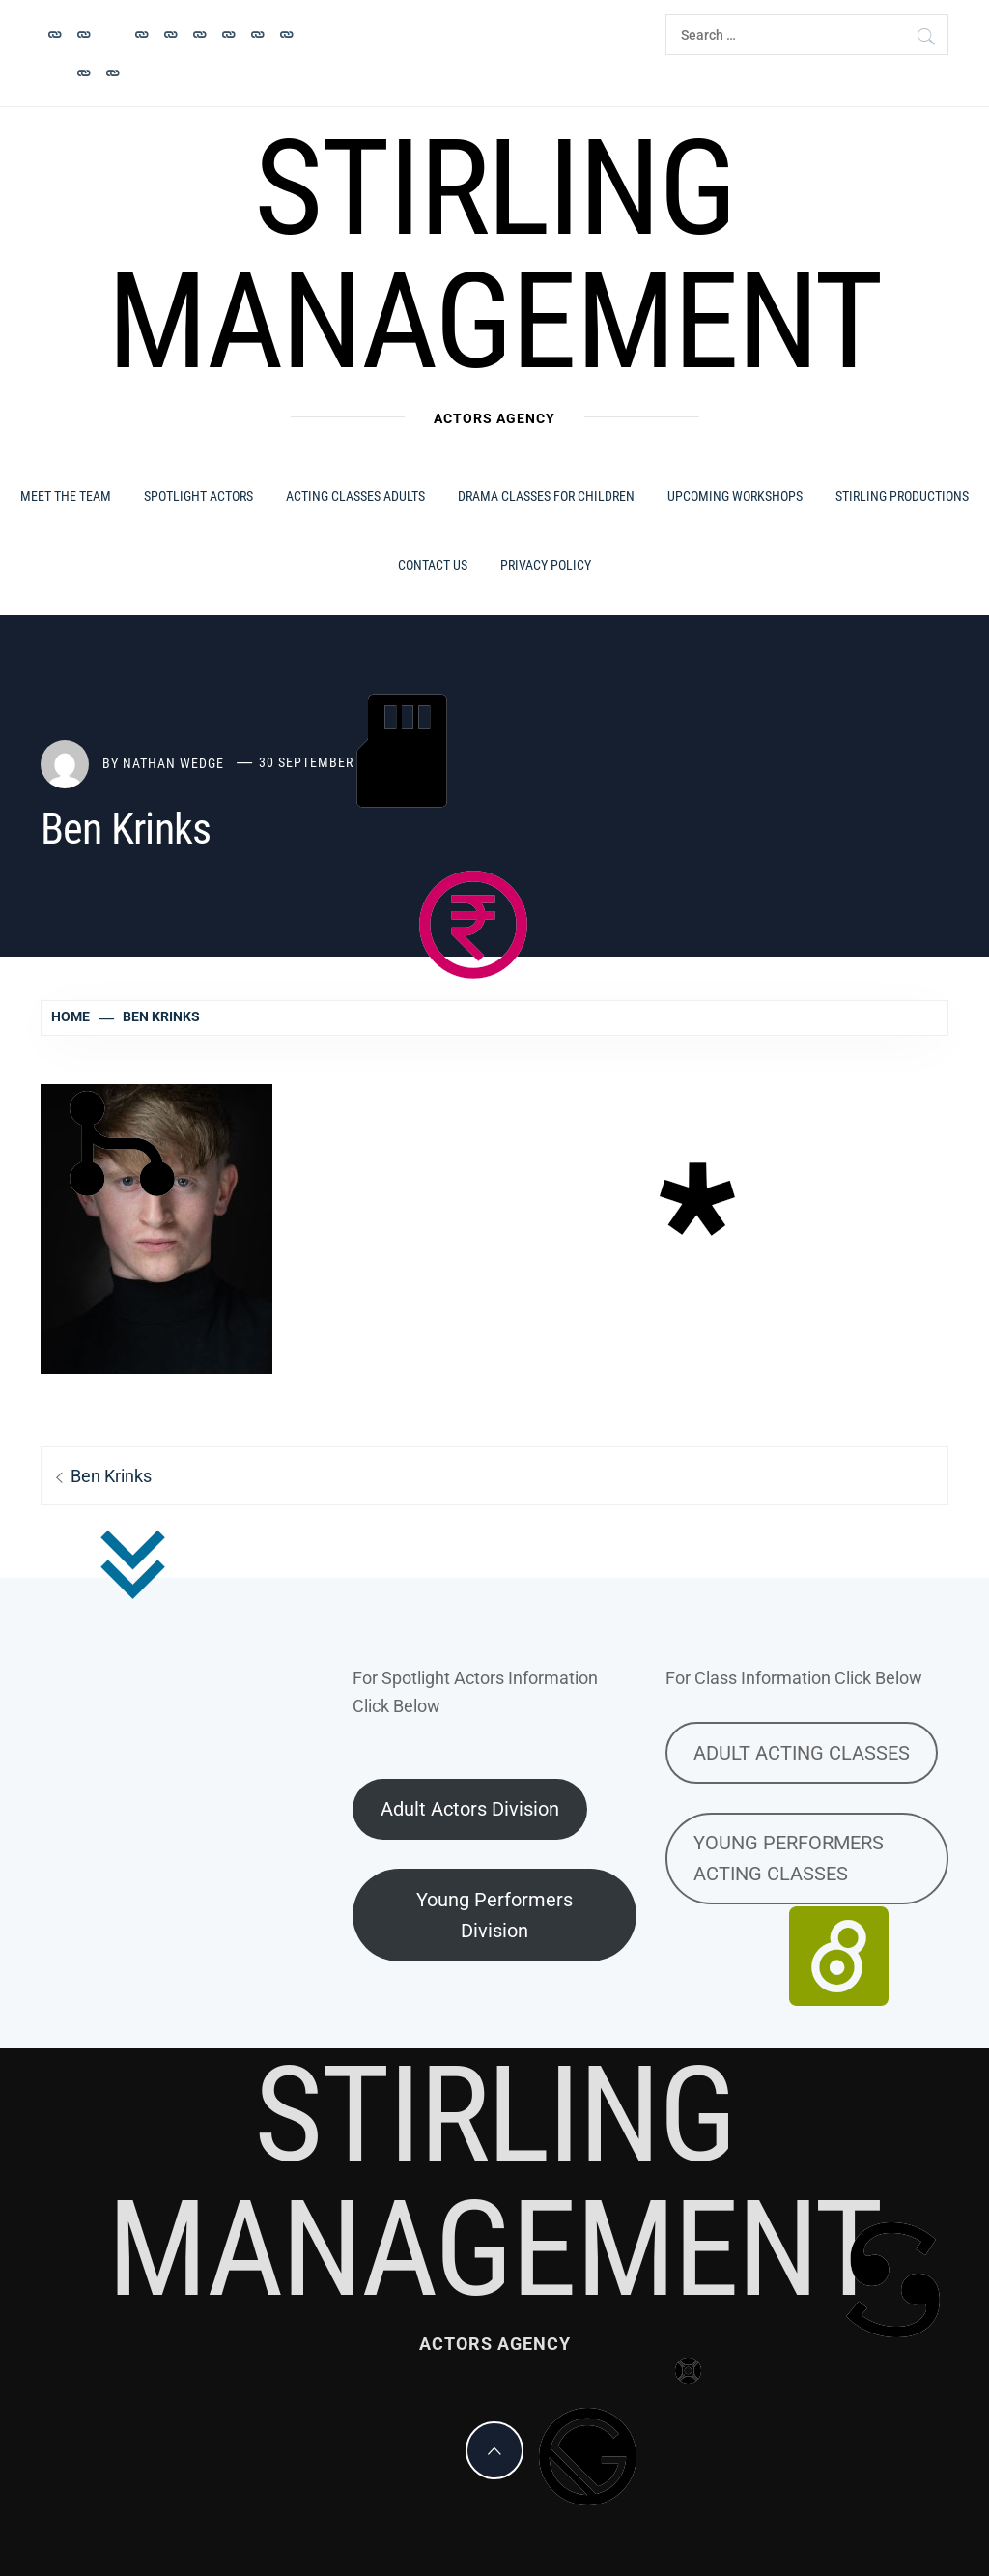 This screenshot has height=2576, width=989. I want to click on diaspora social network logo, so click(697, 1199).